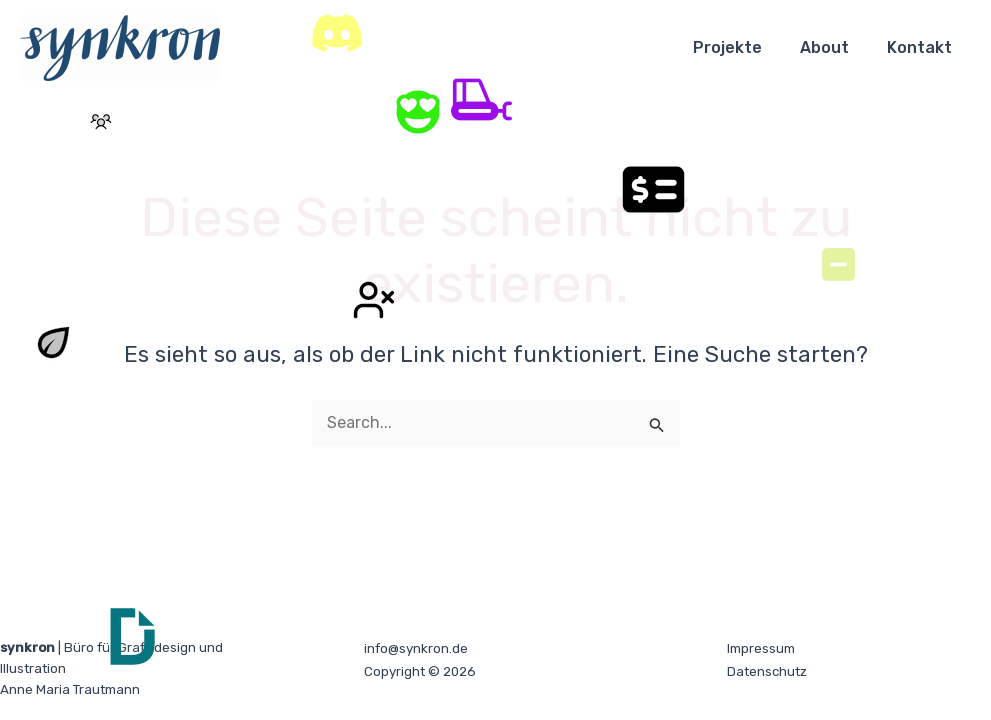 The width and height of the screenshot is (991, 720). What do you see at coordinates (653, 189) in the screenshot?
I see `view payment or check details` at bounding box center [653, 189].